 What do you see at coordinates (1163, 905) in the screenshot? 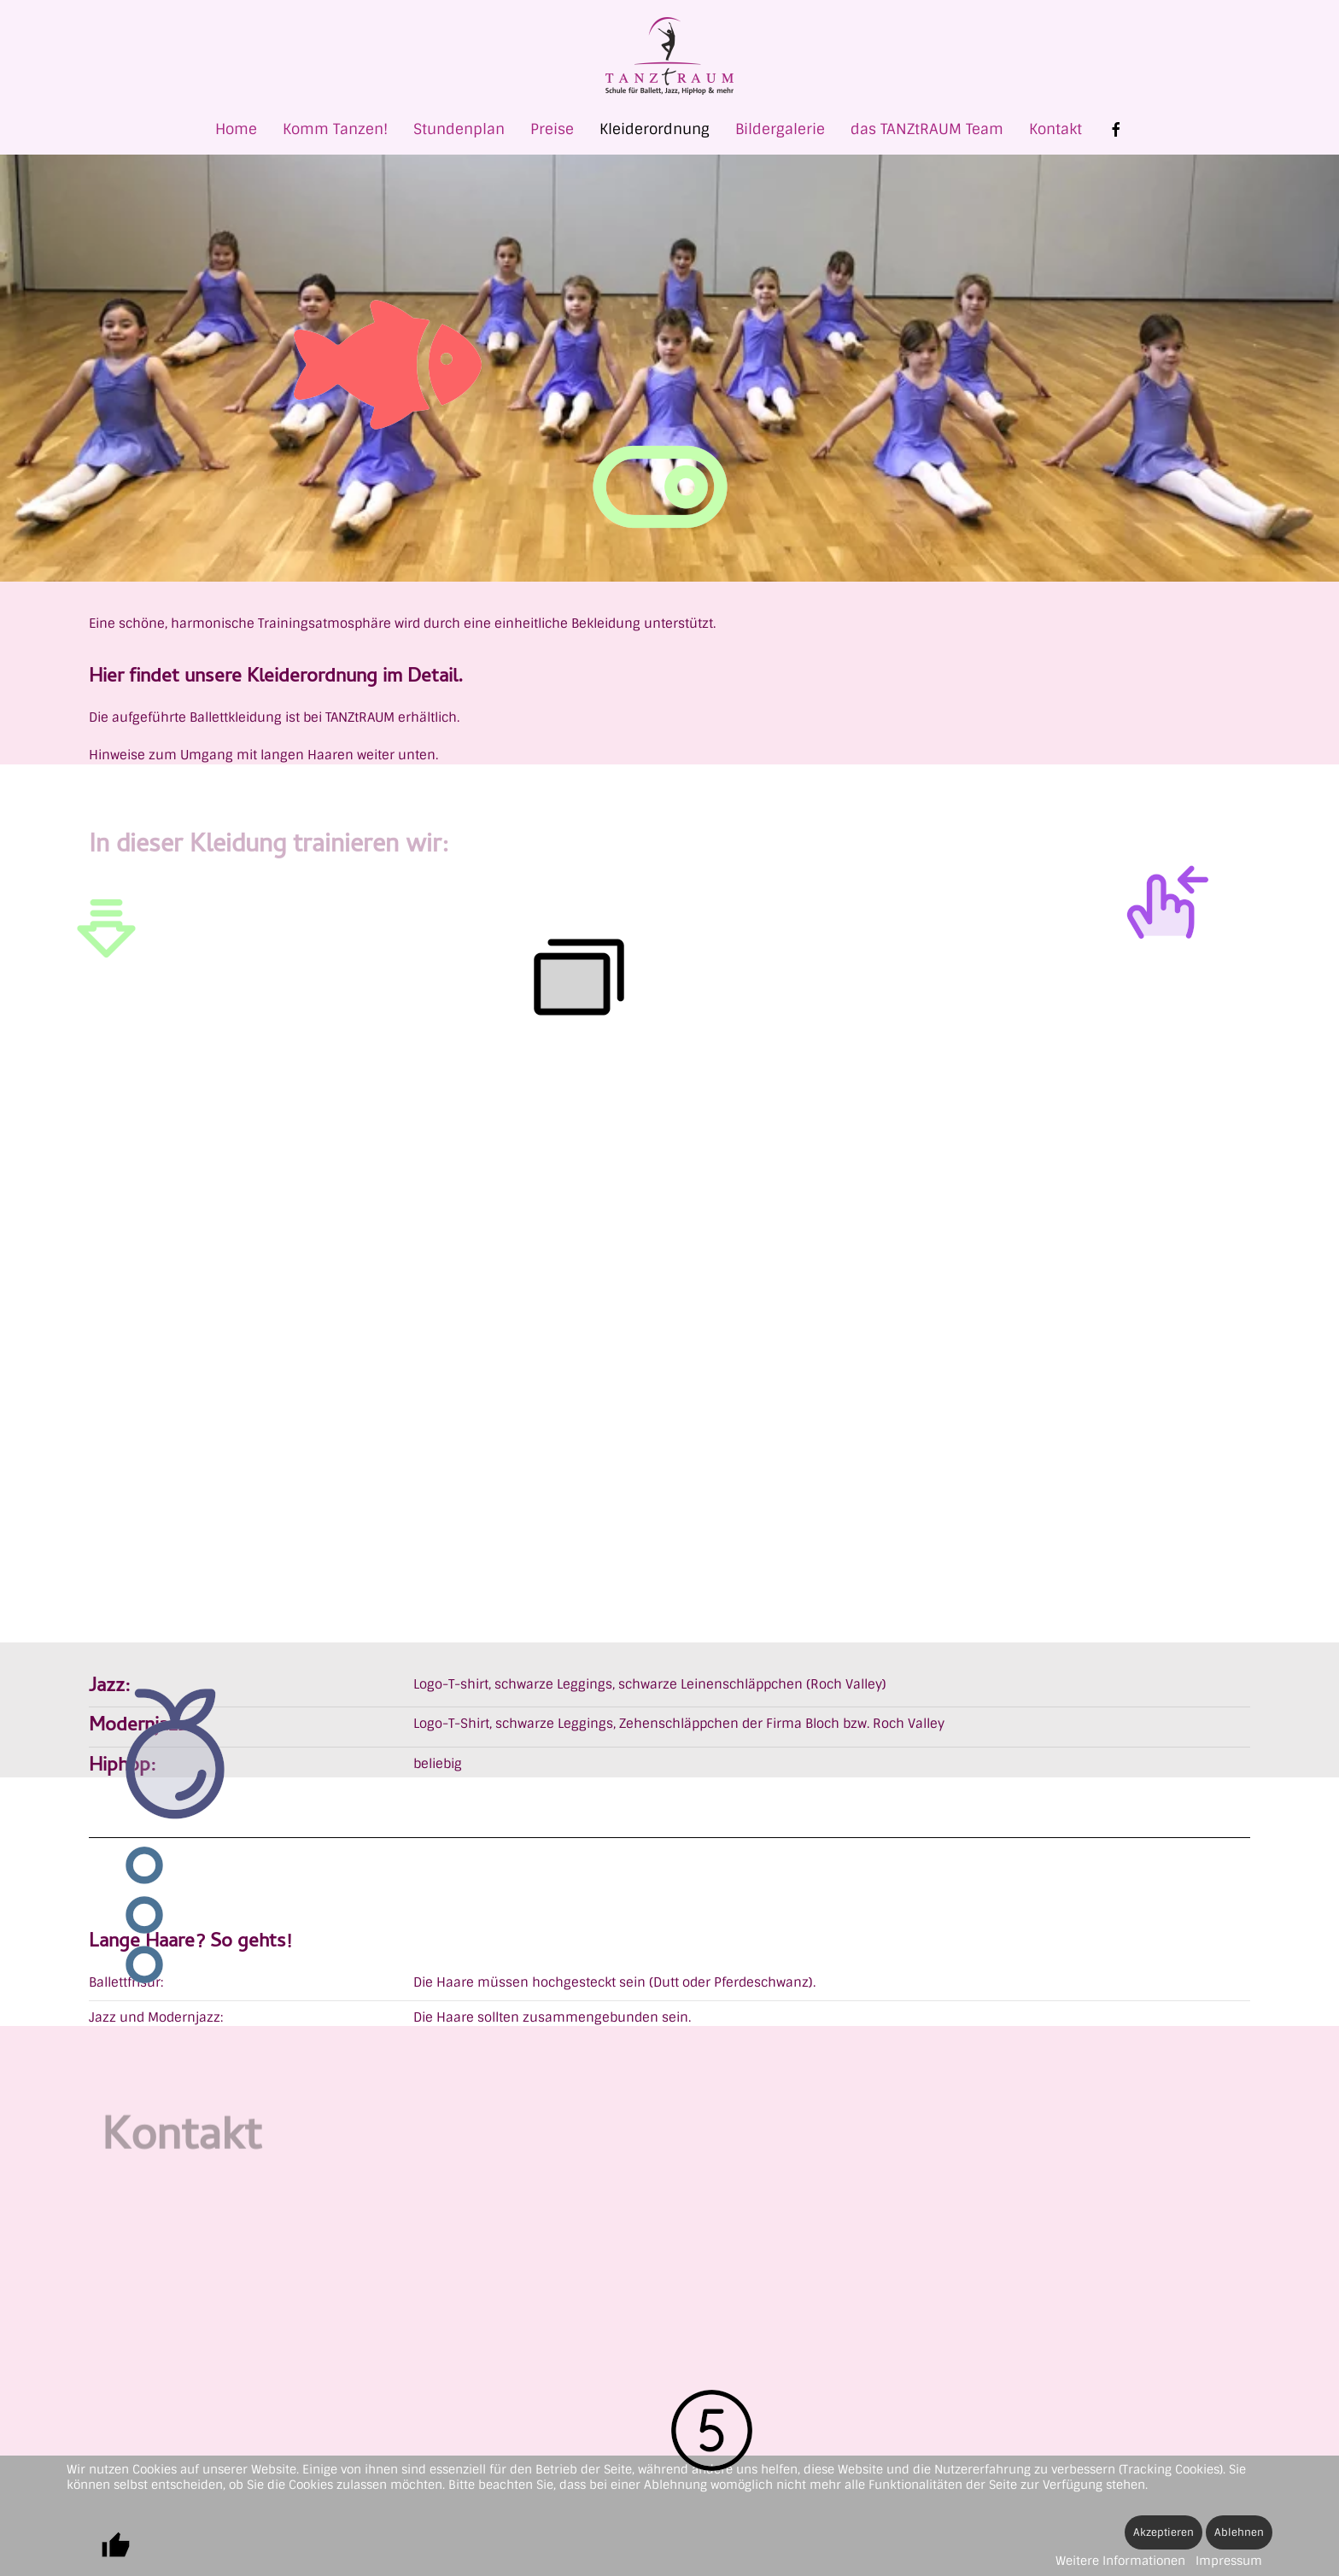
I see `swipe left to navigate or dismiss` at bounding box center [1163, 905].